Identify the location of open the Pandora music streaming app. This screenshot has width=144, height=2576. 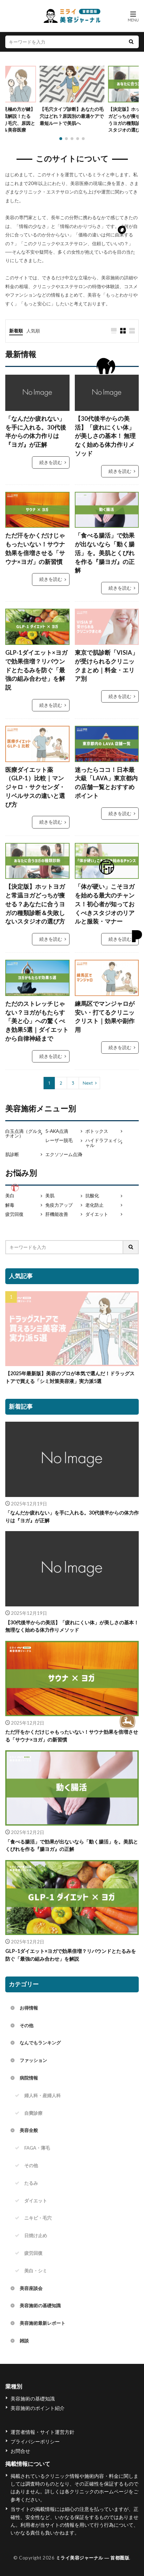
(137, 936).